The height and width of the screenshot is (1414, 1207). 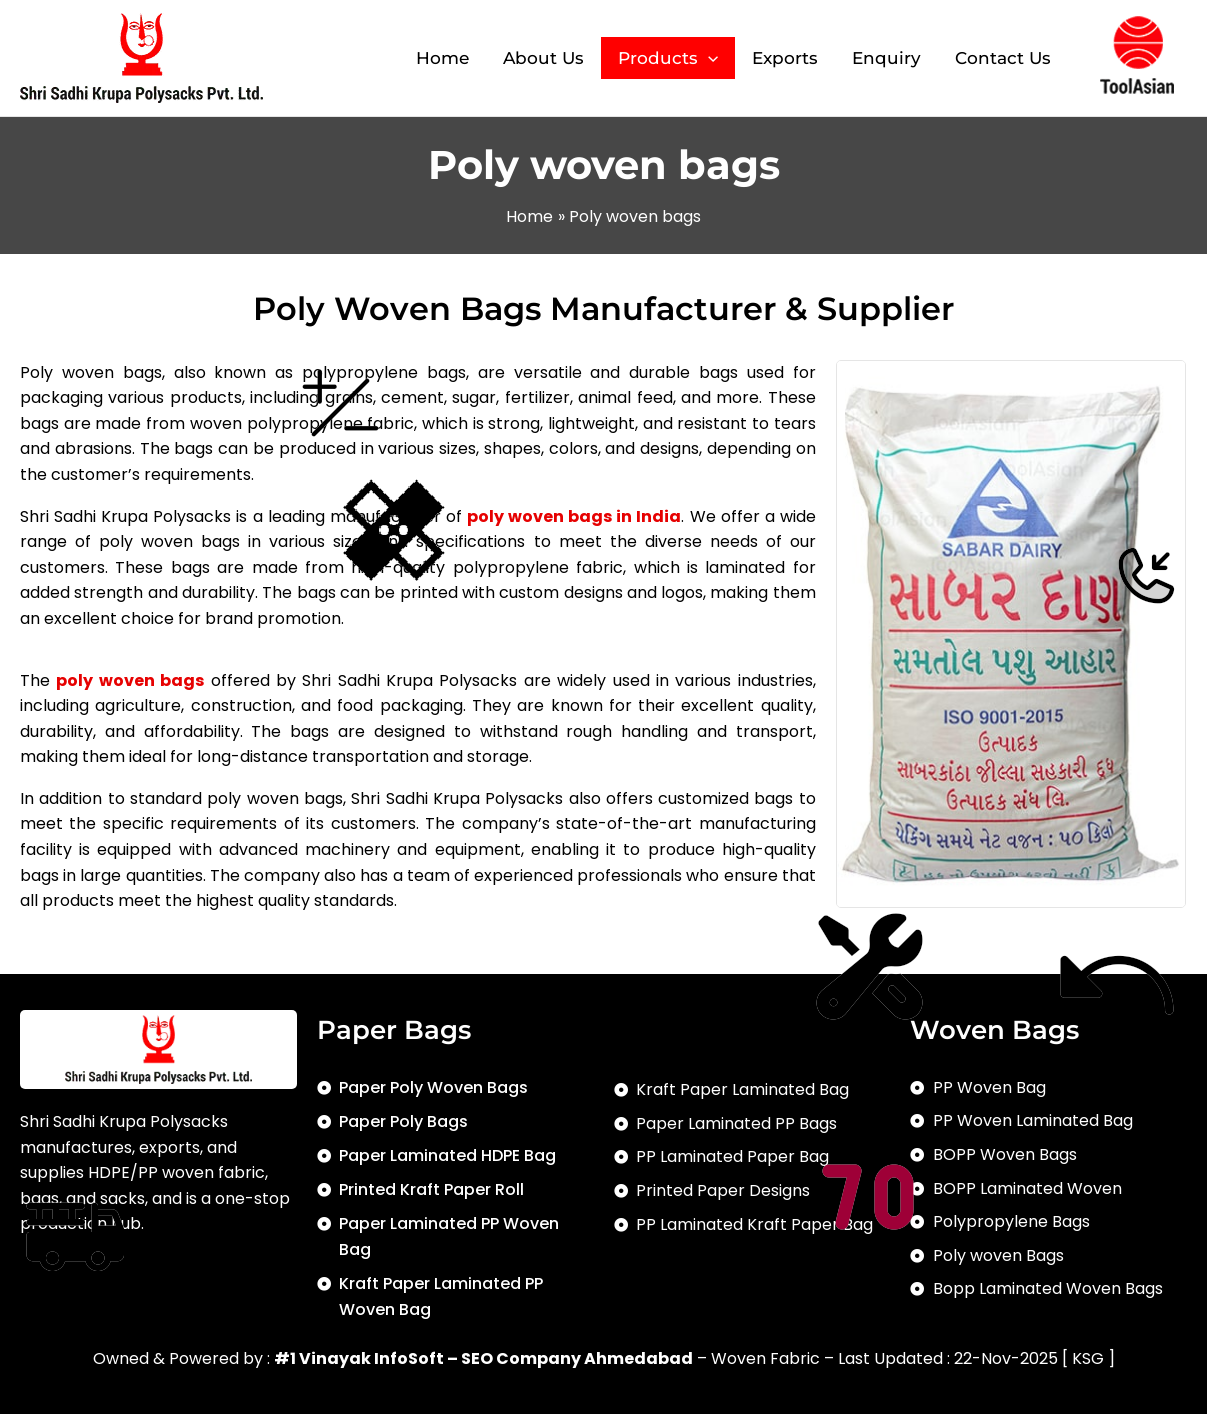 What do you see at coordinates (869, 966) in the screenshot?
I see `access settings or configuration options` at bounding box center [869, 966].